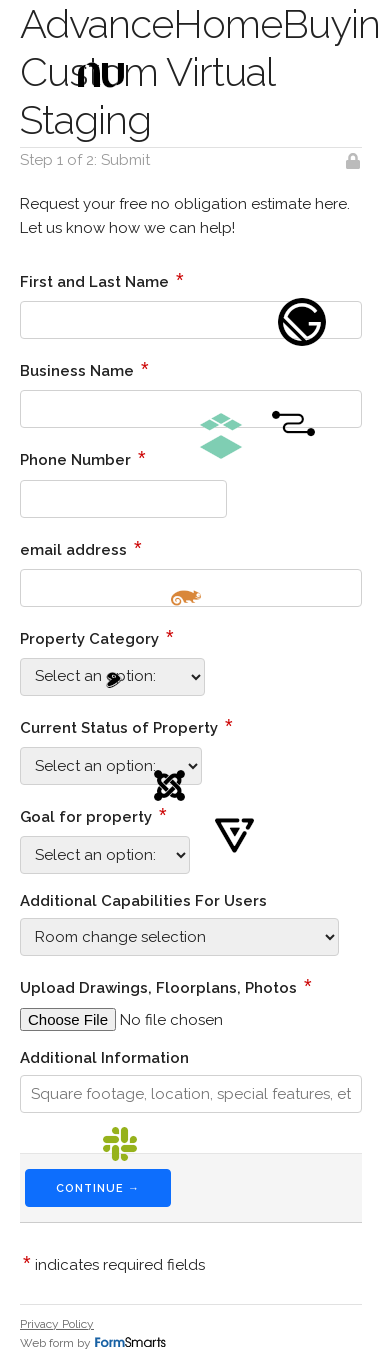  What do you see at coordinates (234, 835) in the screenshot?
I see `navigate to AntV data visualization library` at bounding box center [234, 835].